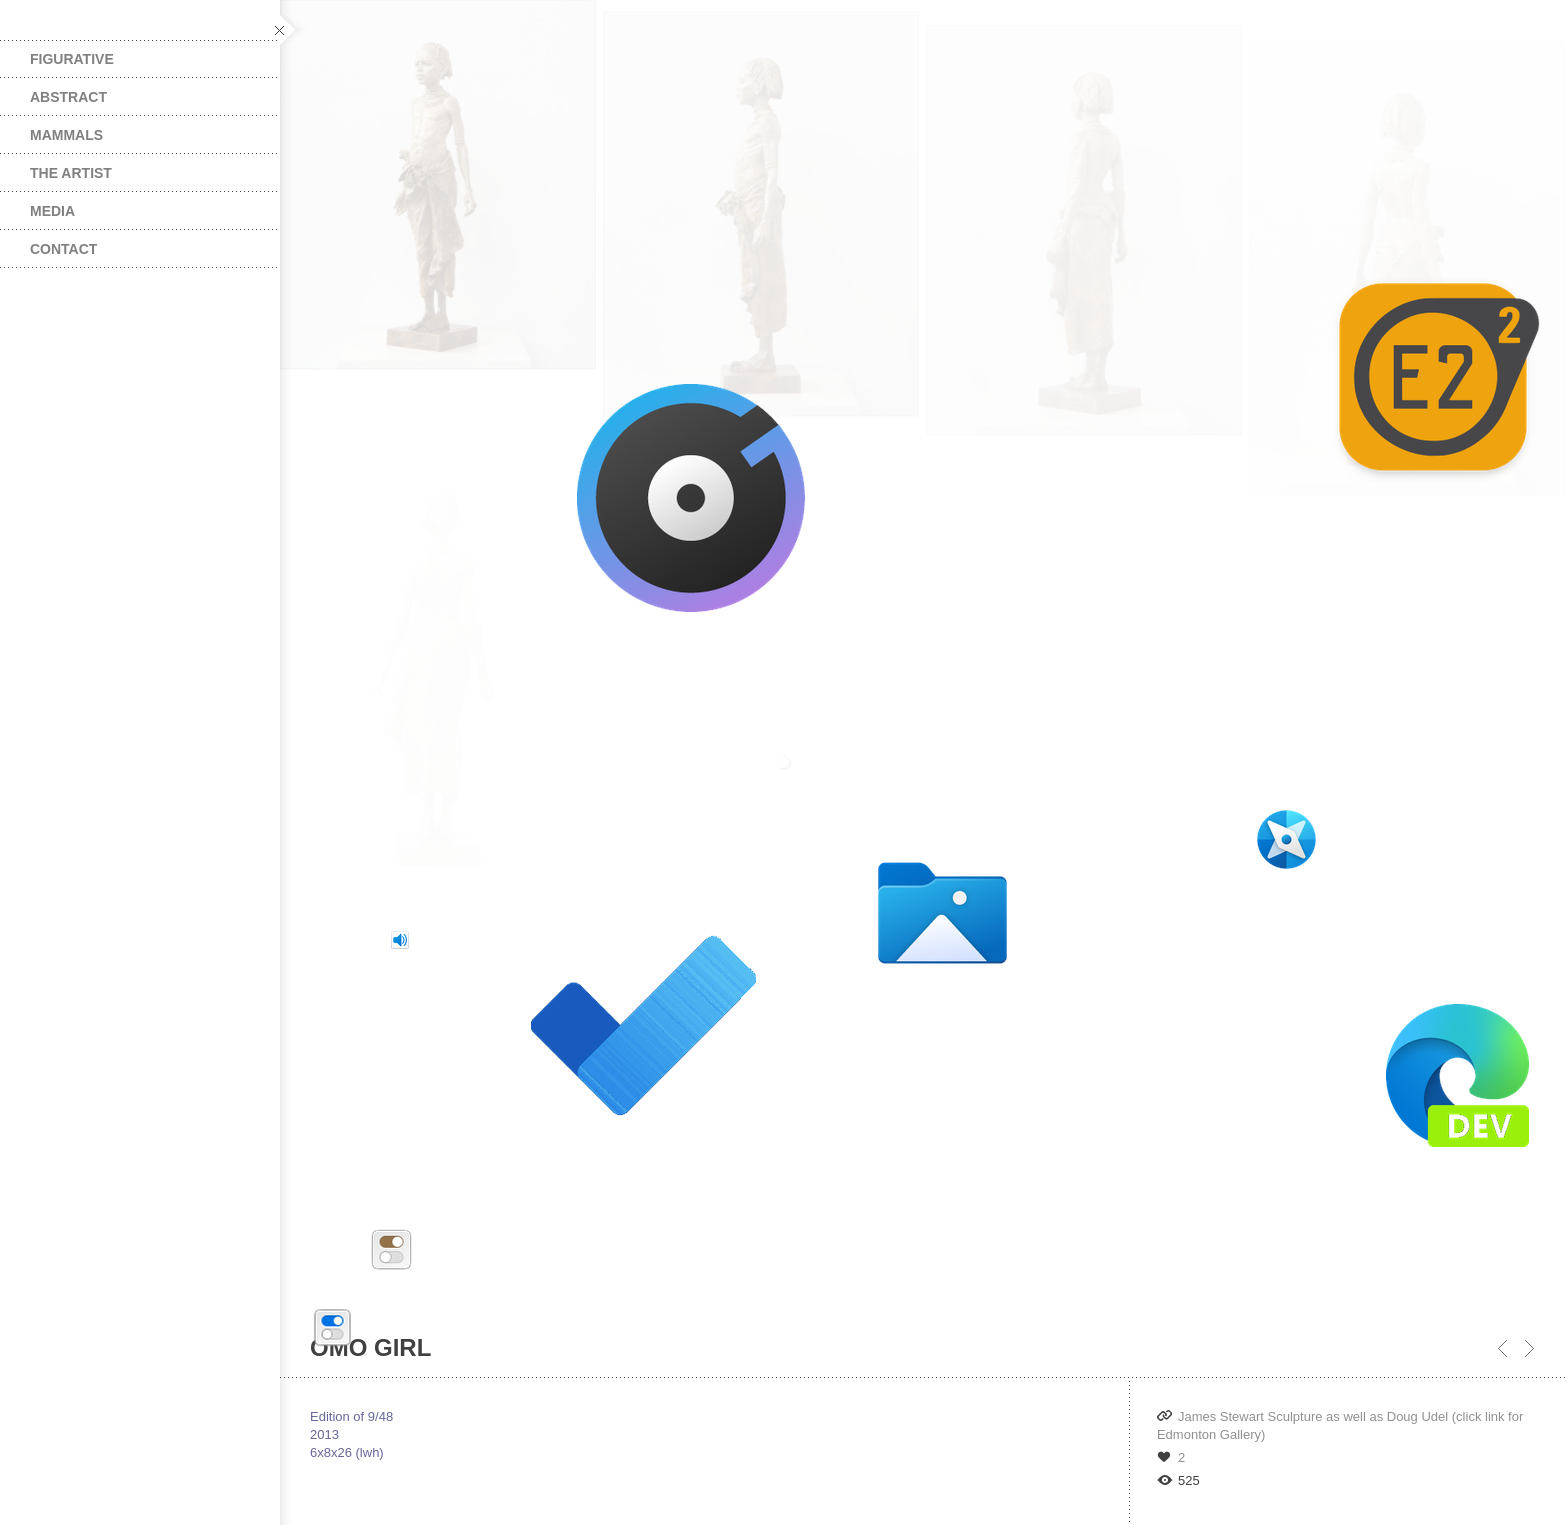 This screenshot has height=1525, width=1568. What do you see at coordinates (414, 926) in the screenshot?
I see `indicates sound or audio is enabled` at bounding box center [414, 926].